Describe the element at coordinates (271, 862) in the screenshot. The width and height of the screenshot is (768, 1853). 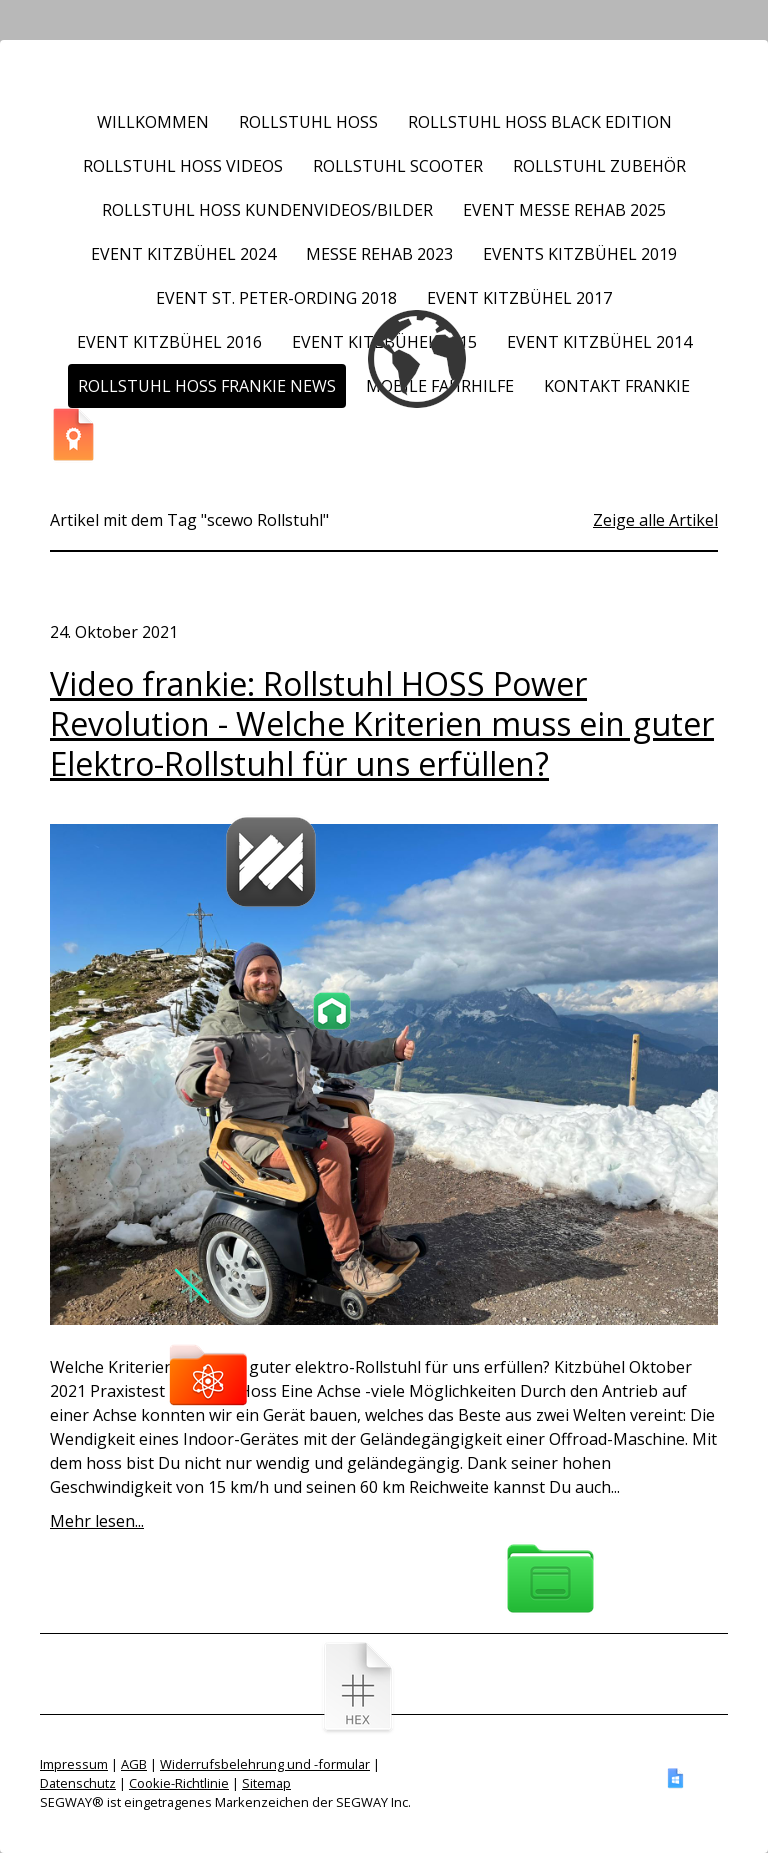
I see `launch Dota Underlords game` at that location.